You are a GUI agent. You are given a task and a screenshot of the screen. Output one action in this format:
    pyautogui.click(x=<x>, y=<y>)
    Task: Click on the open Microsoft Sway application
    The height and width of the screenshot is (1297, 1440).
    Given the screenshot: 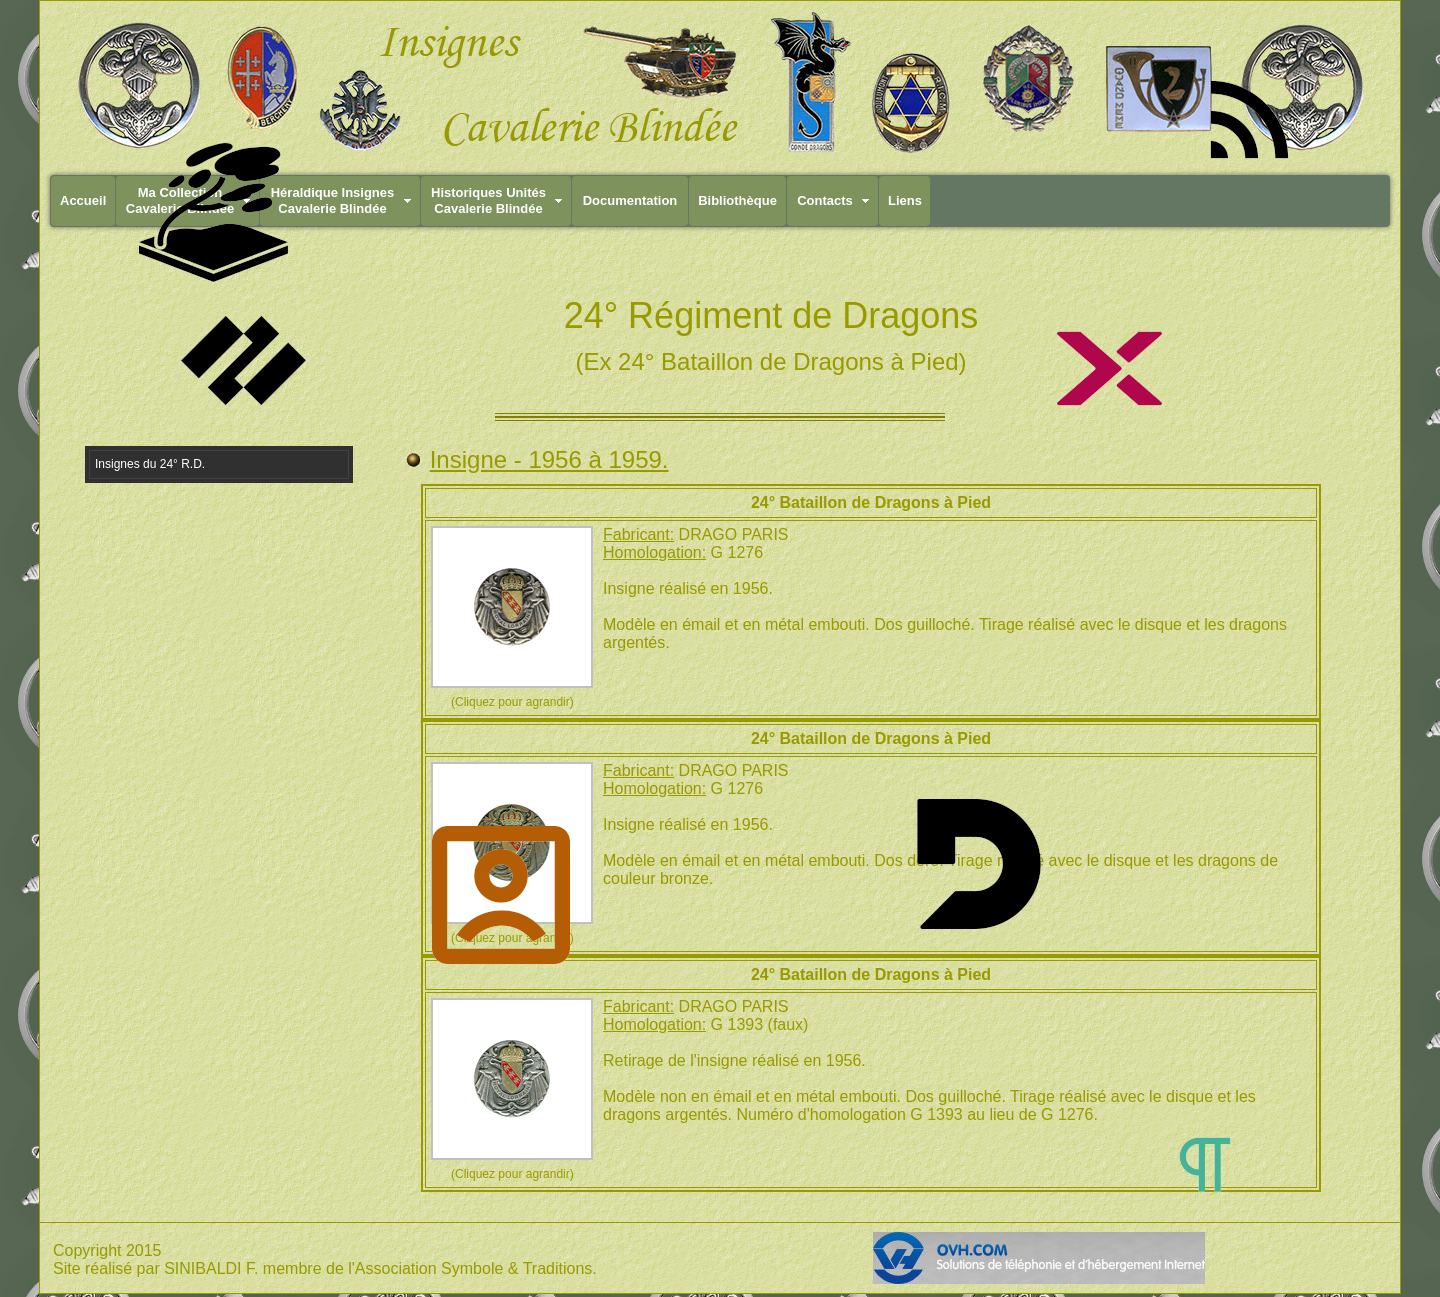 What is the action you would take?
    pyautogui.click(x=213, y=212)
    